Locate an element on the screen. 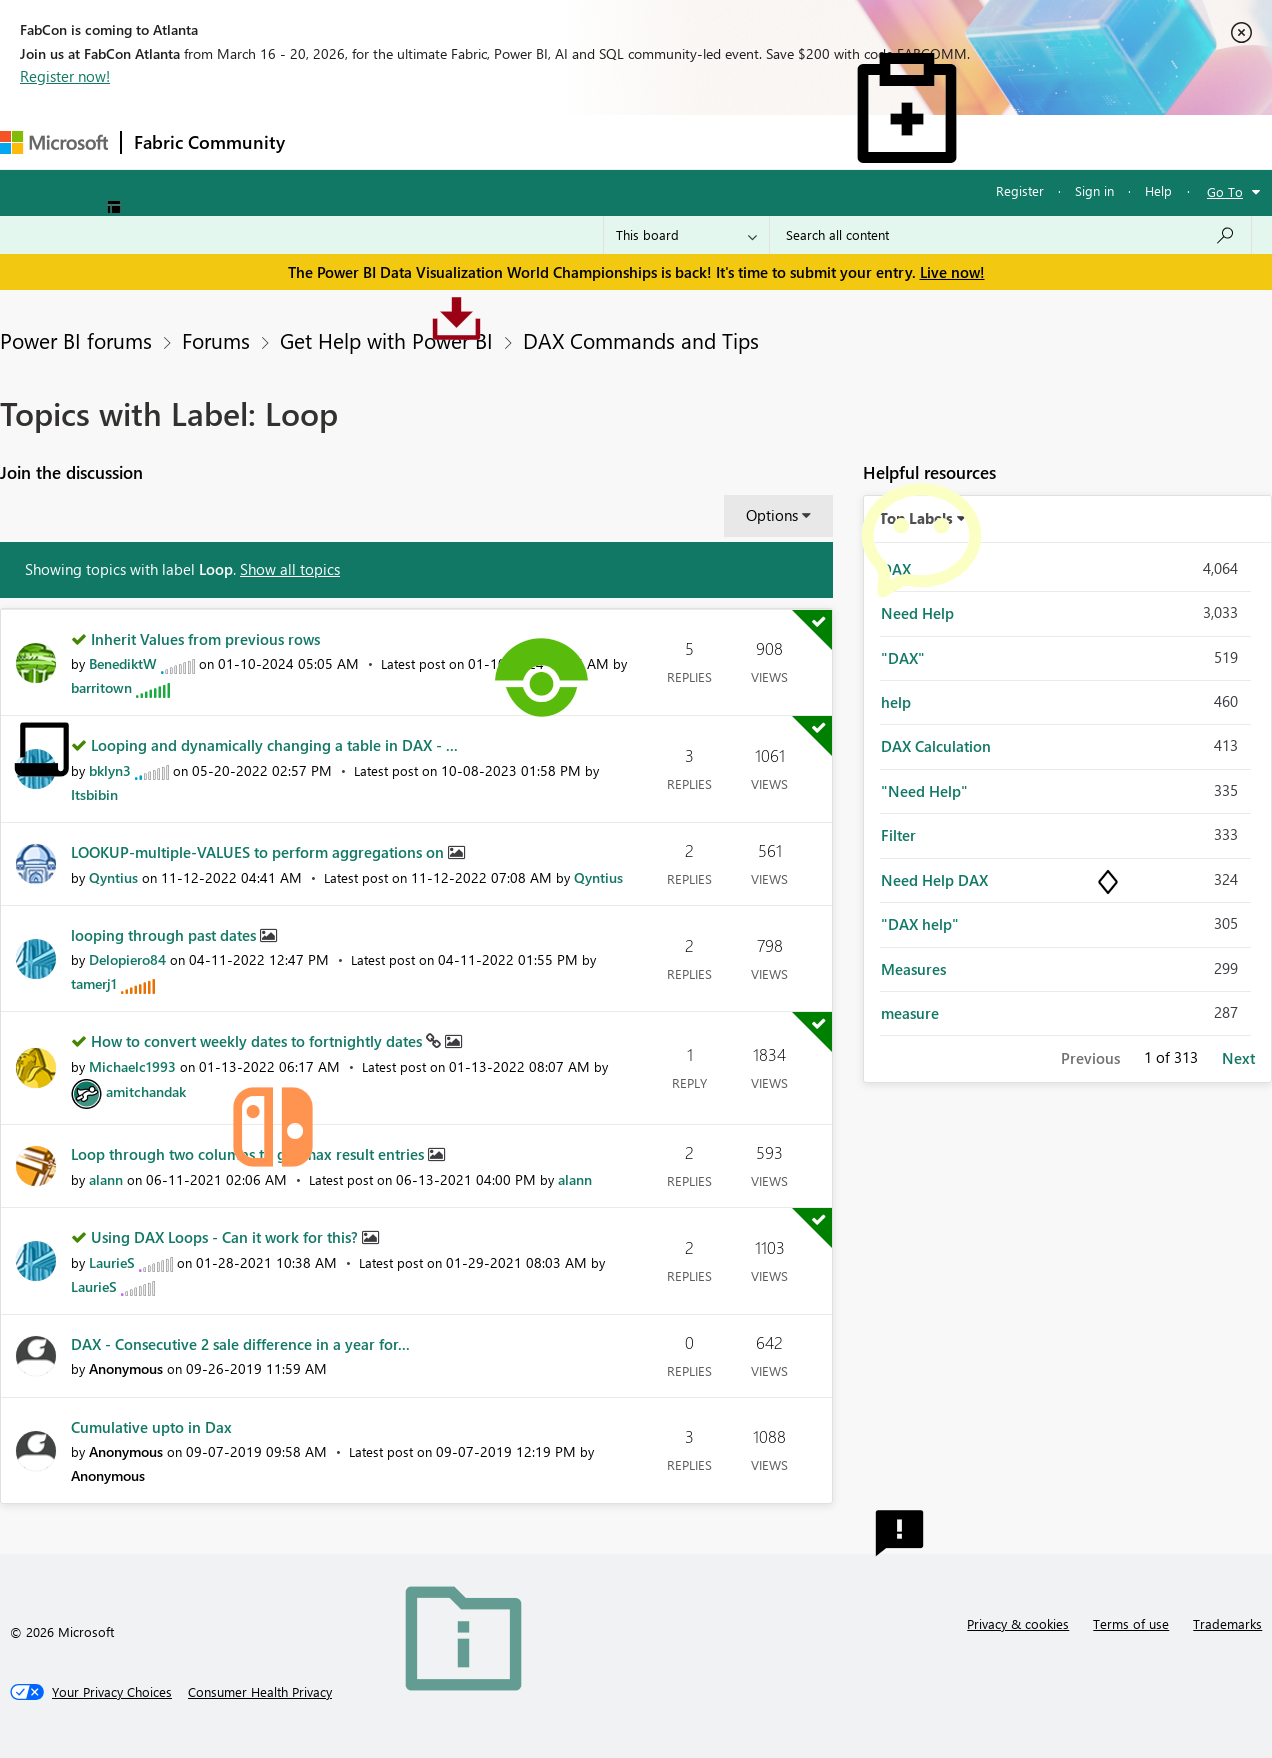 The height and width of the screenshot is (1758, 1272). download a file or document is located at coordinates (456, 318).